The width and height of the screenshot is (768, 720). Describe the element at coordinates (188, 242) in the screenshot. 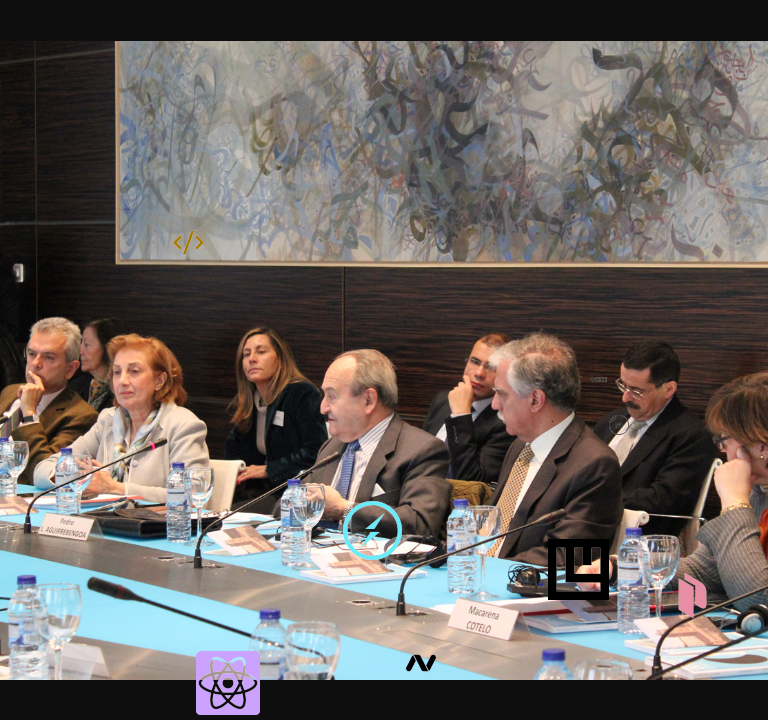

I see `view or edit source code` at that location.